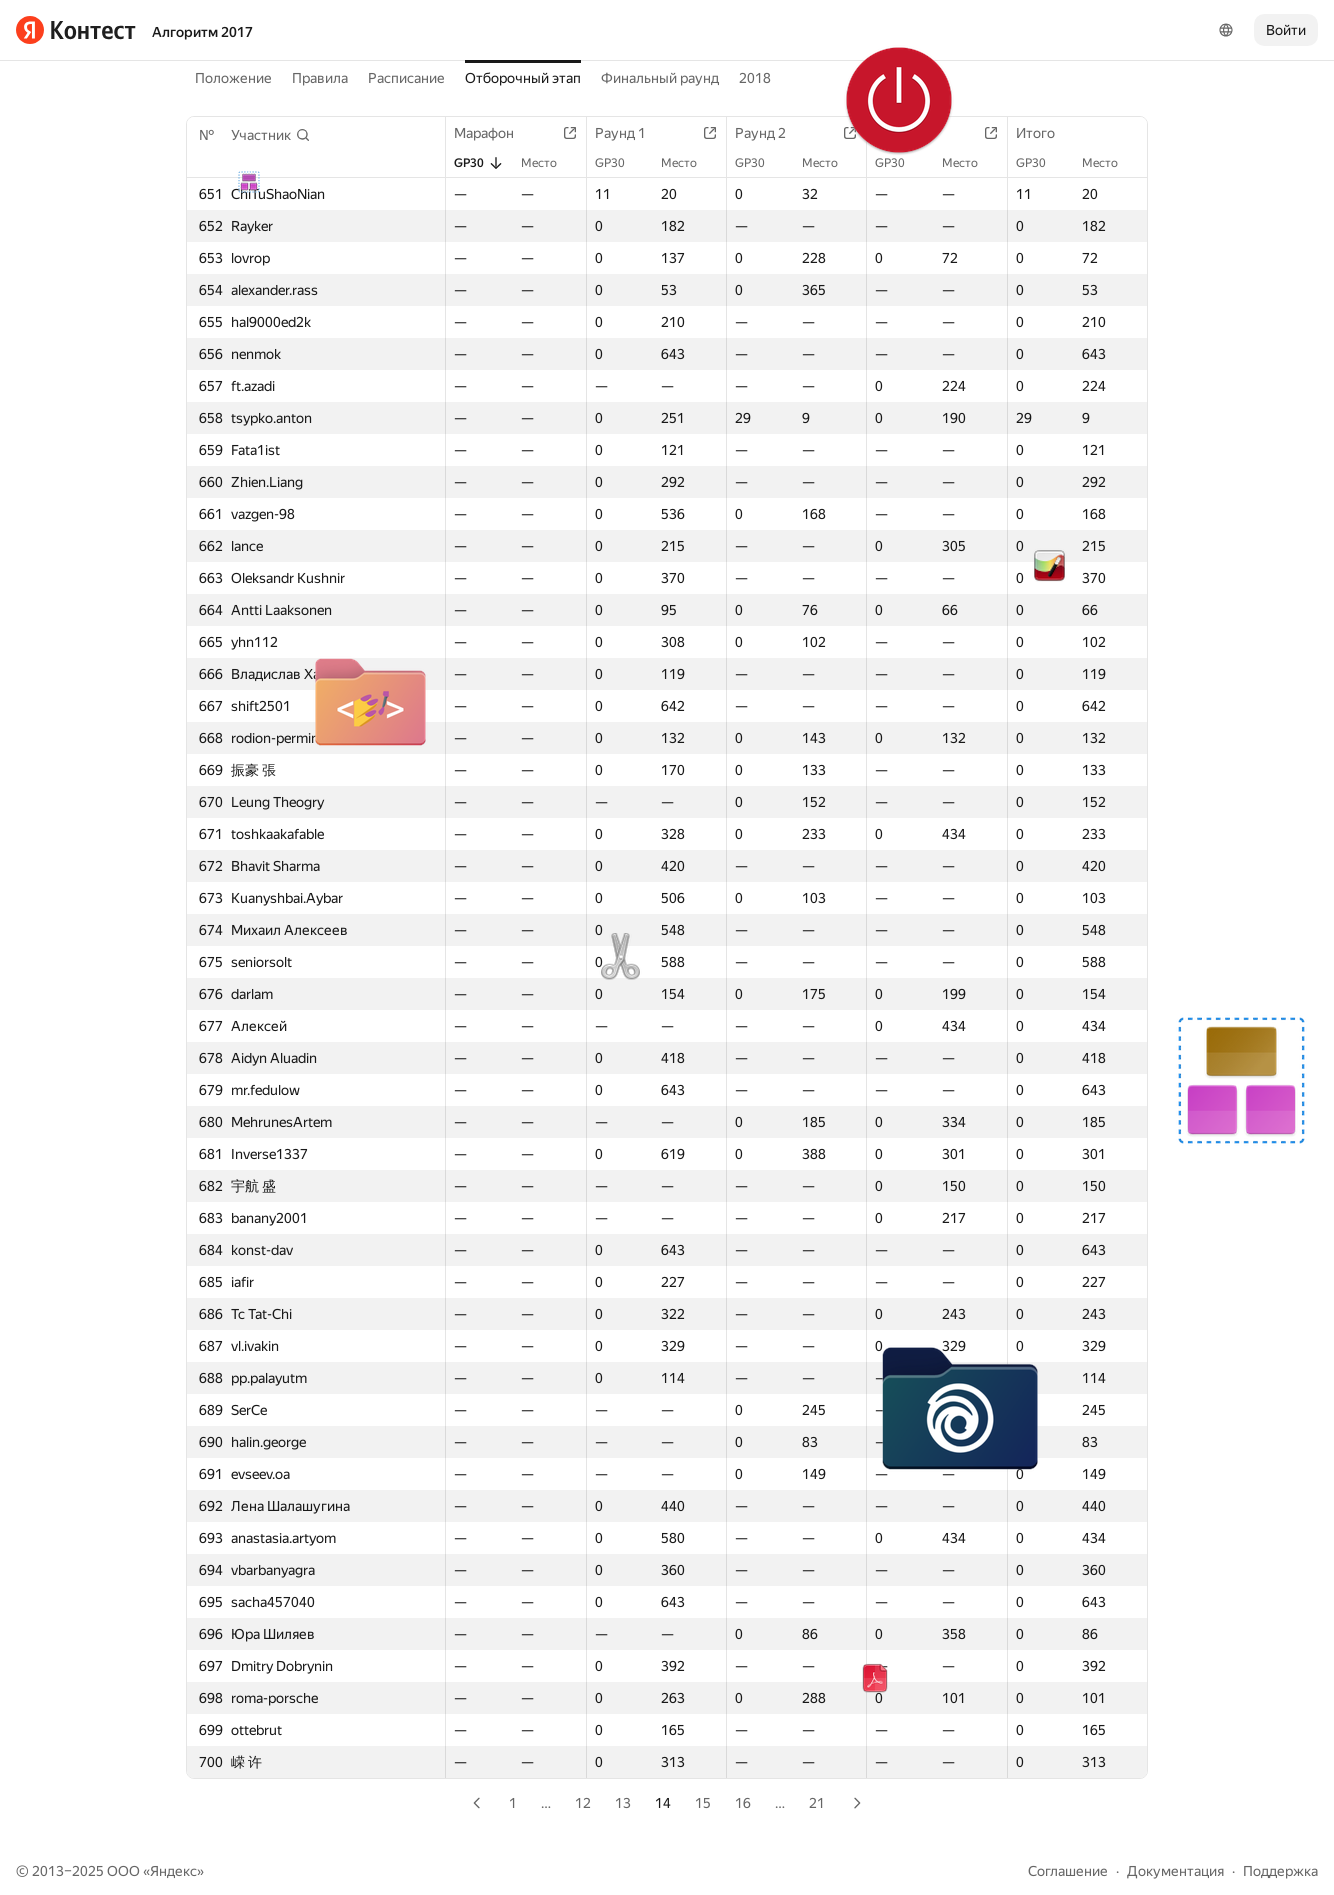 The image size is (1334, 1895). What do you see at coordinates (1241, 1080) in the screenshot?
I see `select all items in the current view` at bounding box center [1241, 1080].